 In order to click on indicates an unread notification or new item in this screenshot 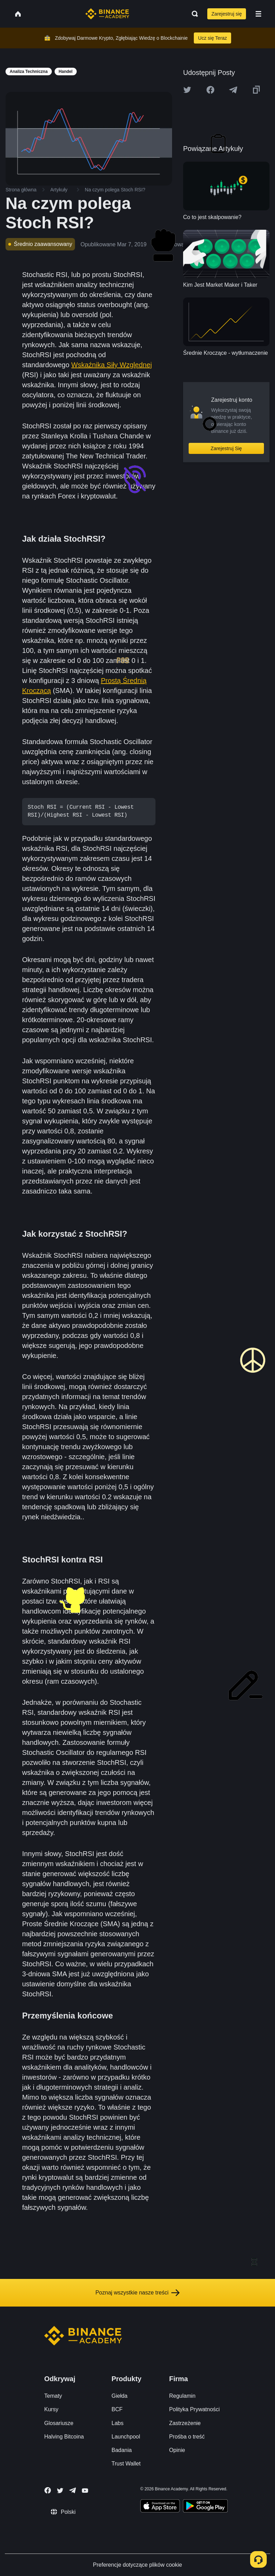, I will do `click(210, 424)`.